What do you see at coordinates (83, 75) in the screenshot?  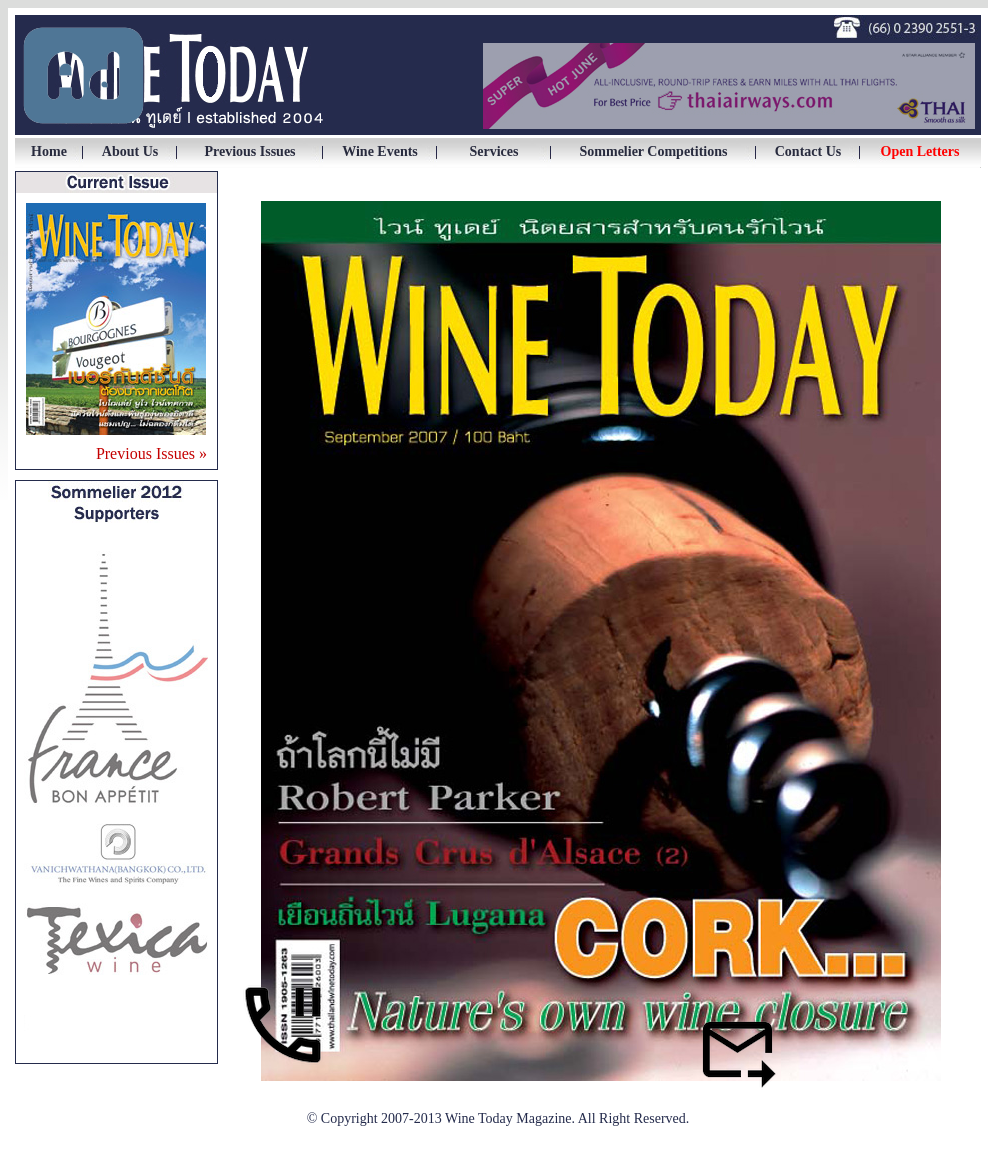 I see `indicates sponsored or advertisement content` at bounding box center [83, 75].